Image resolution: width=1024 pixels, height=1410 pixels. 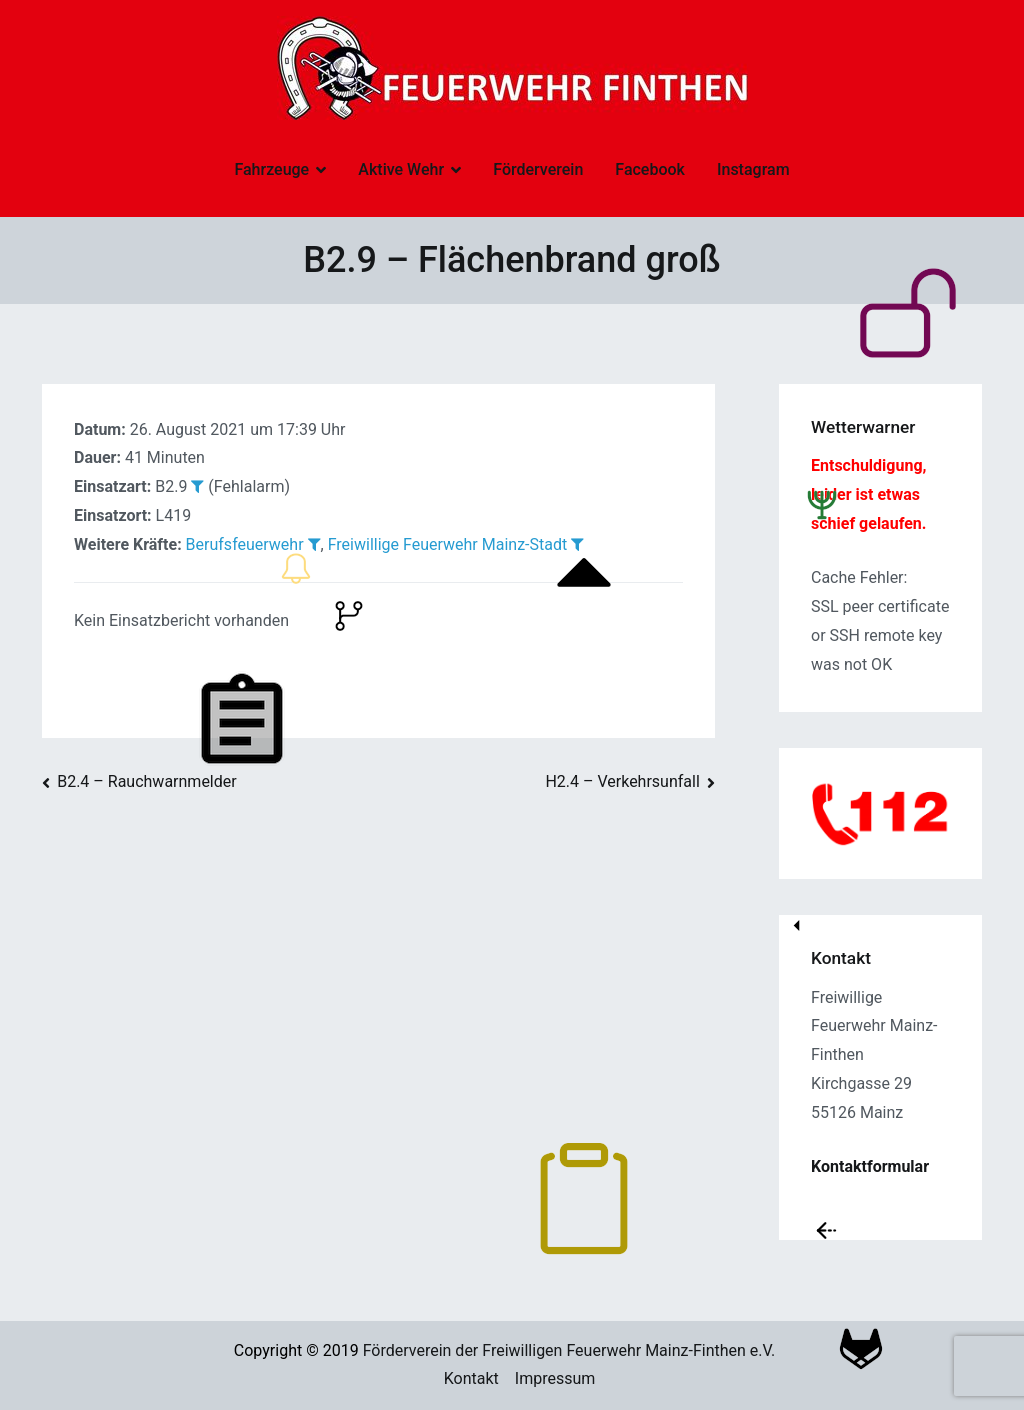 I want to click on indicates Hanukkah-related content or events, so click(x=822, y=505).